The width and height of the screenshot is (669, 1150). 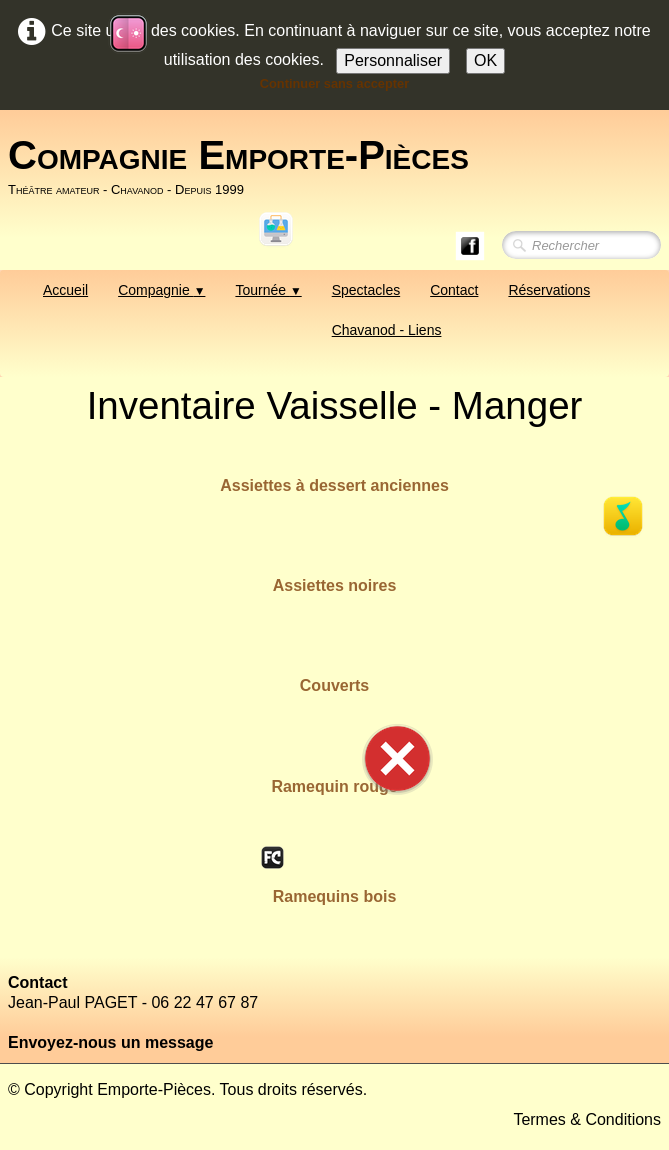 What do you see at coordinates (272, 857) in the screenshot?
I see `launch Far Cry game` at bounding box center [272, 857].